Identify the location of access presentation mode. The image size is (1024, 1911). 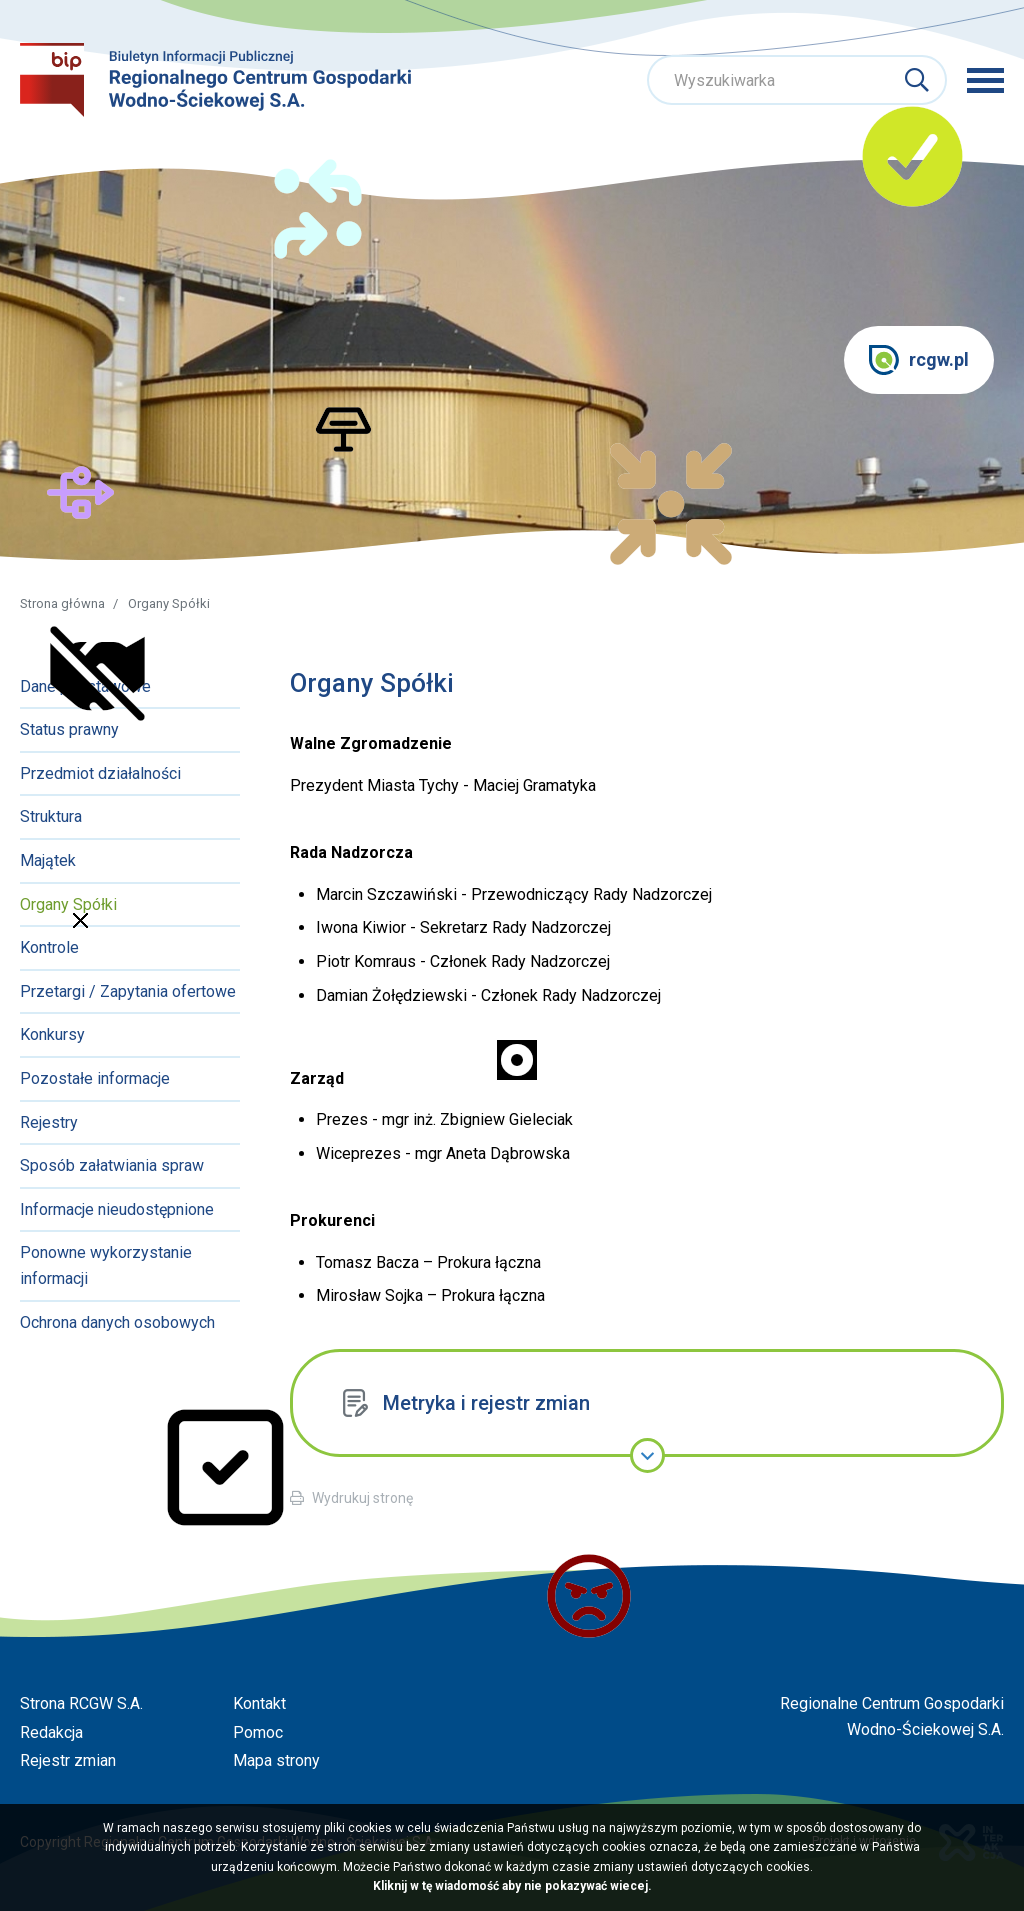
(343, 429).